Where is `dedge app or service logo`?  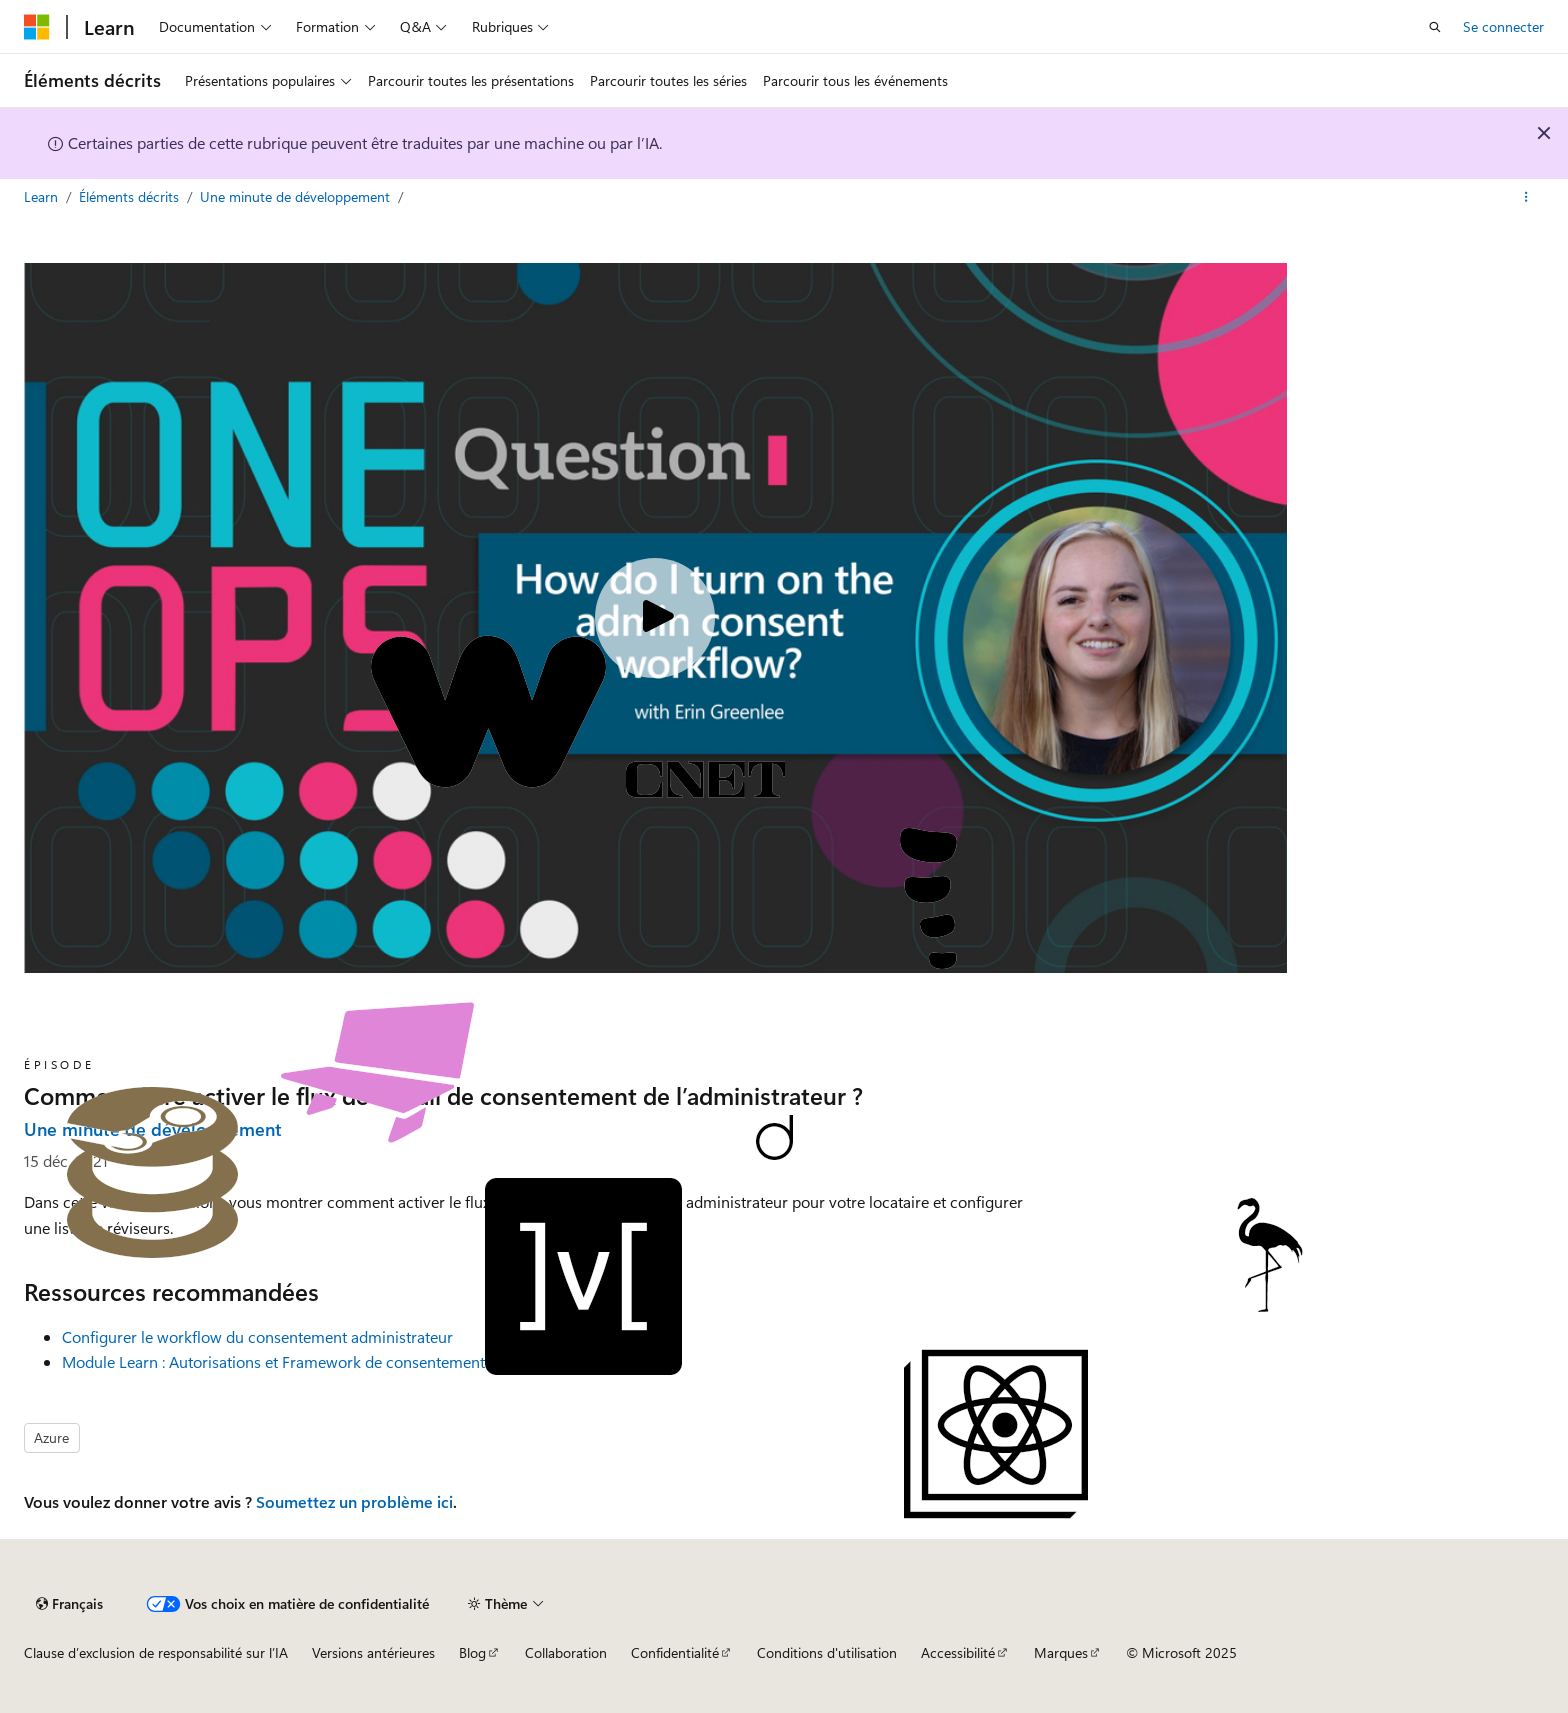 dedge app or service logo is located at coordinates (774, 1137).